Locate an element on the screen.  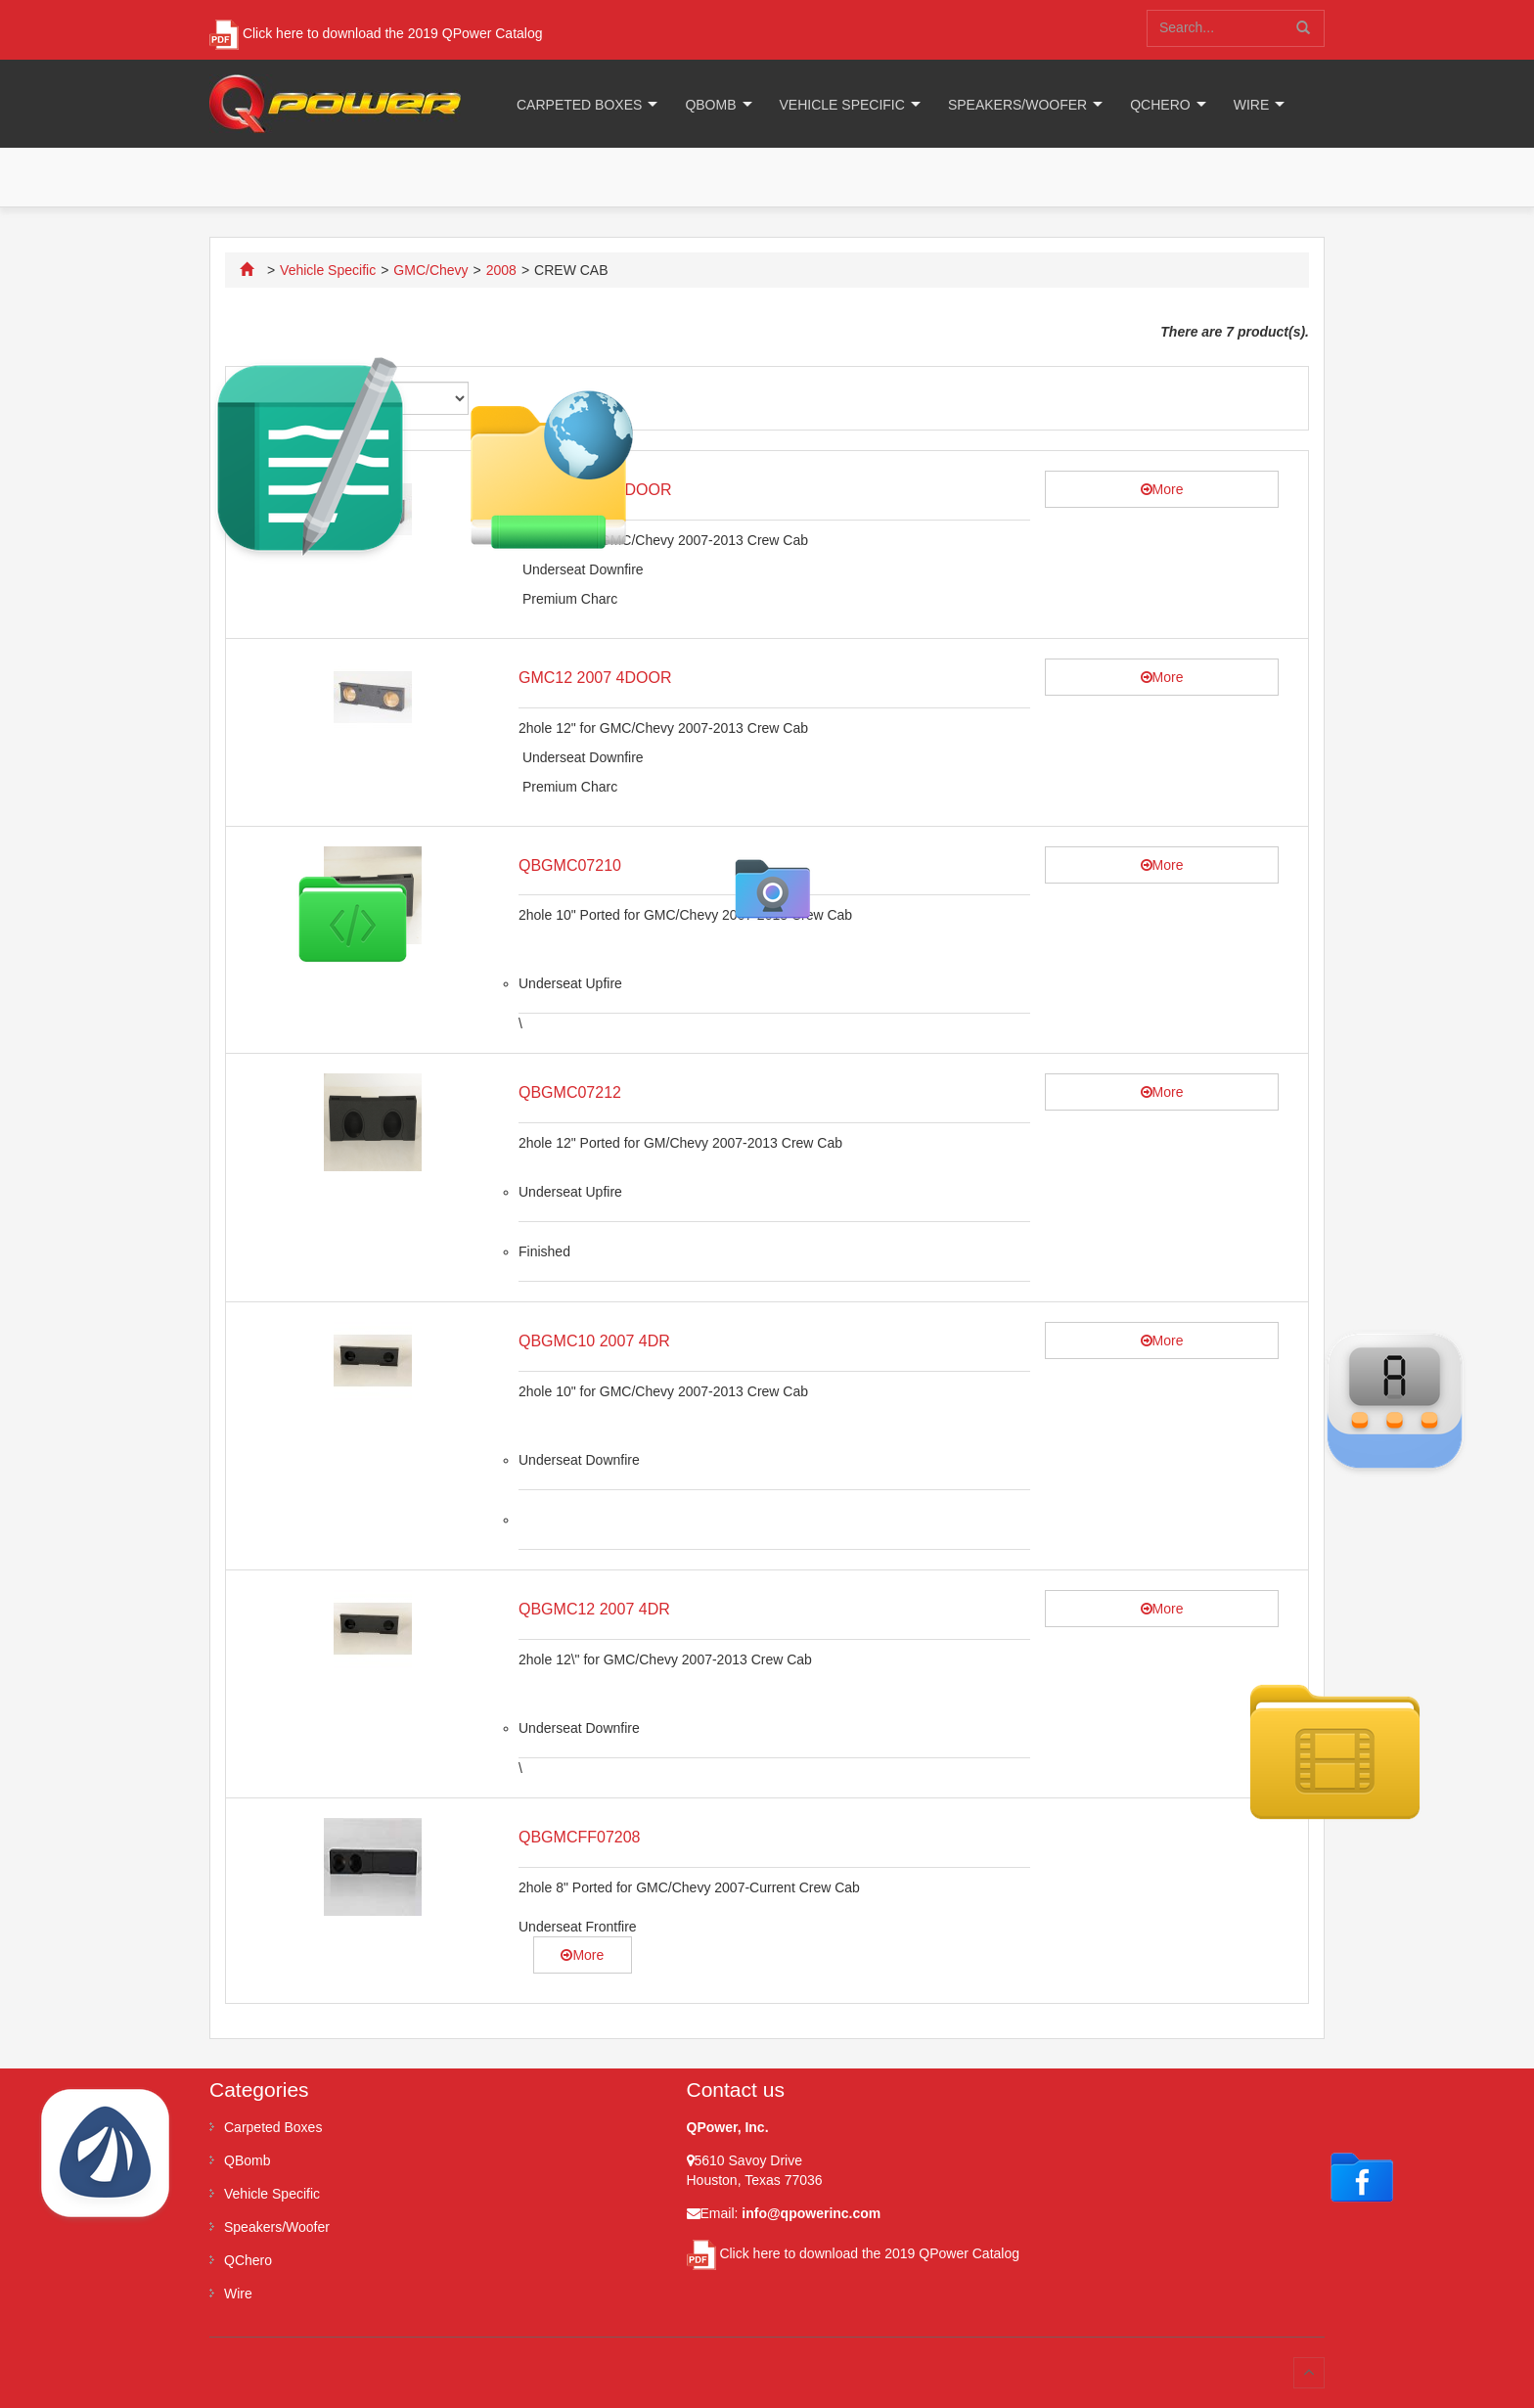
folder containing webcam recordings or video chat files is located at coordinates (772, 890).